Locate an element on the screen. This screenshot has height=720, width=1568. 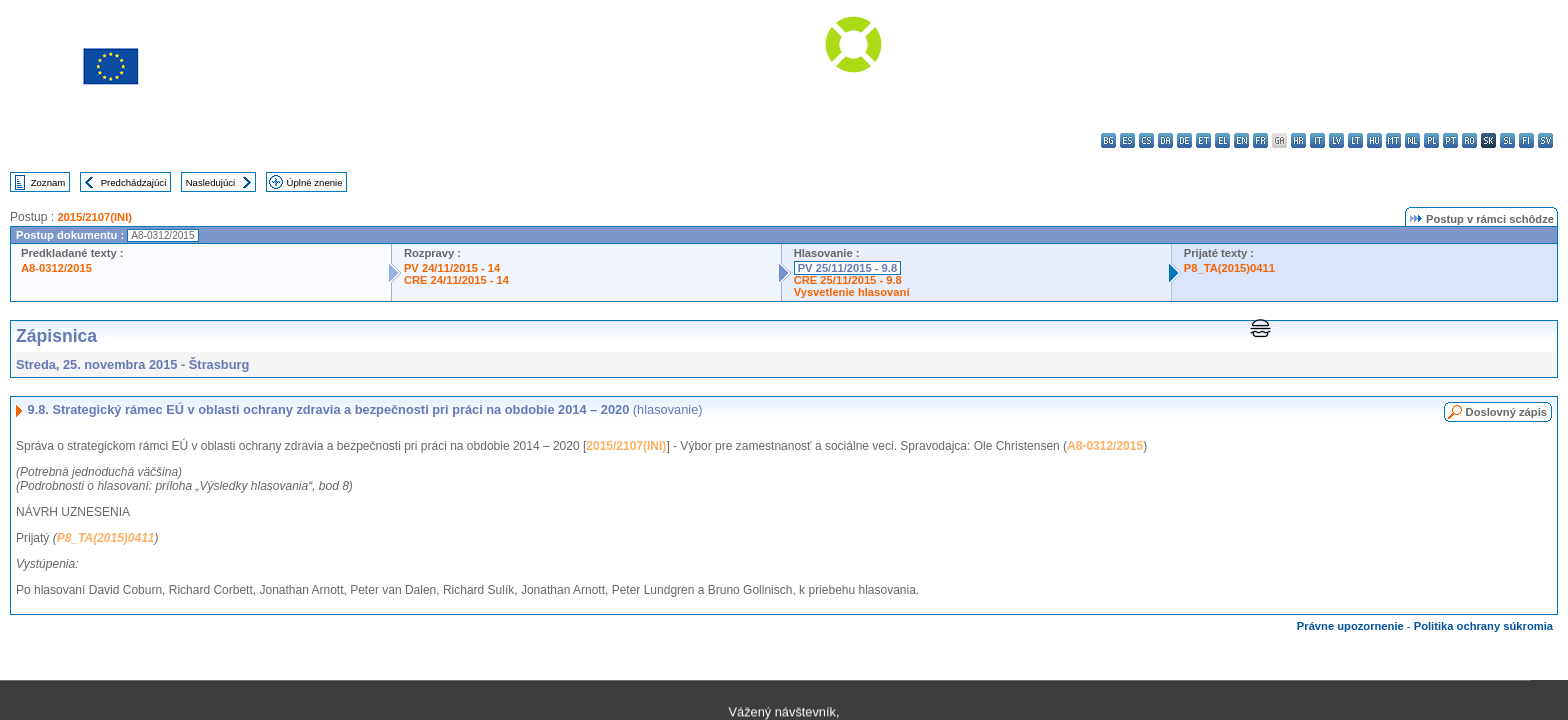
access help or support center is located at coordinates (853, 44).